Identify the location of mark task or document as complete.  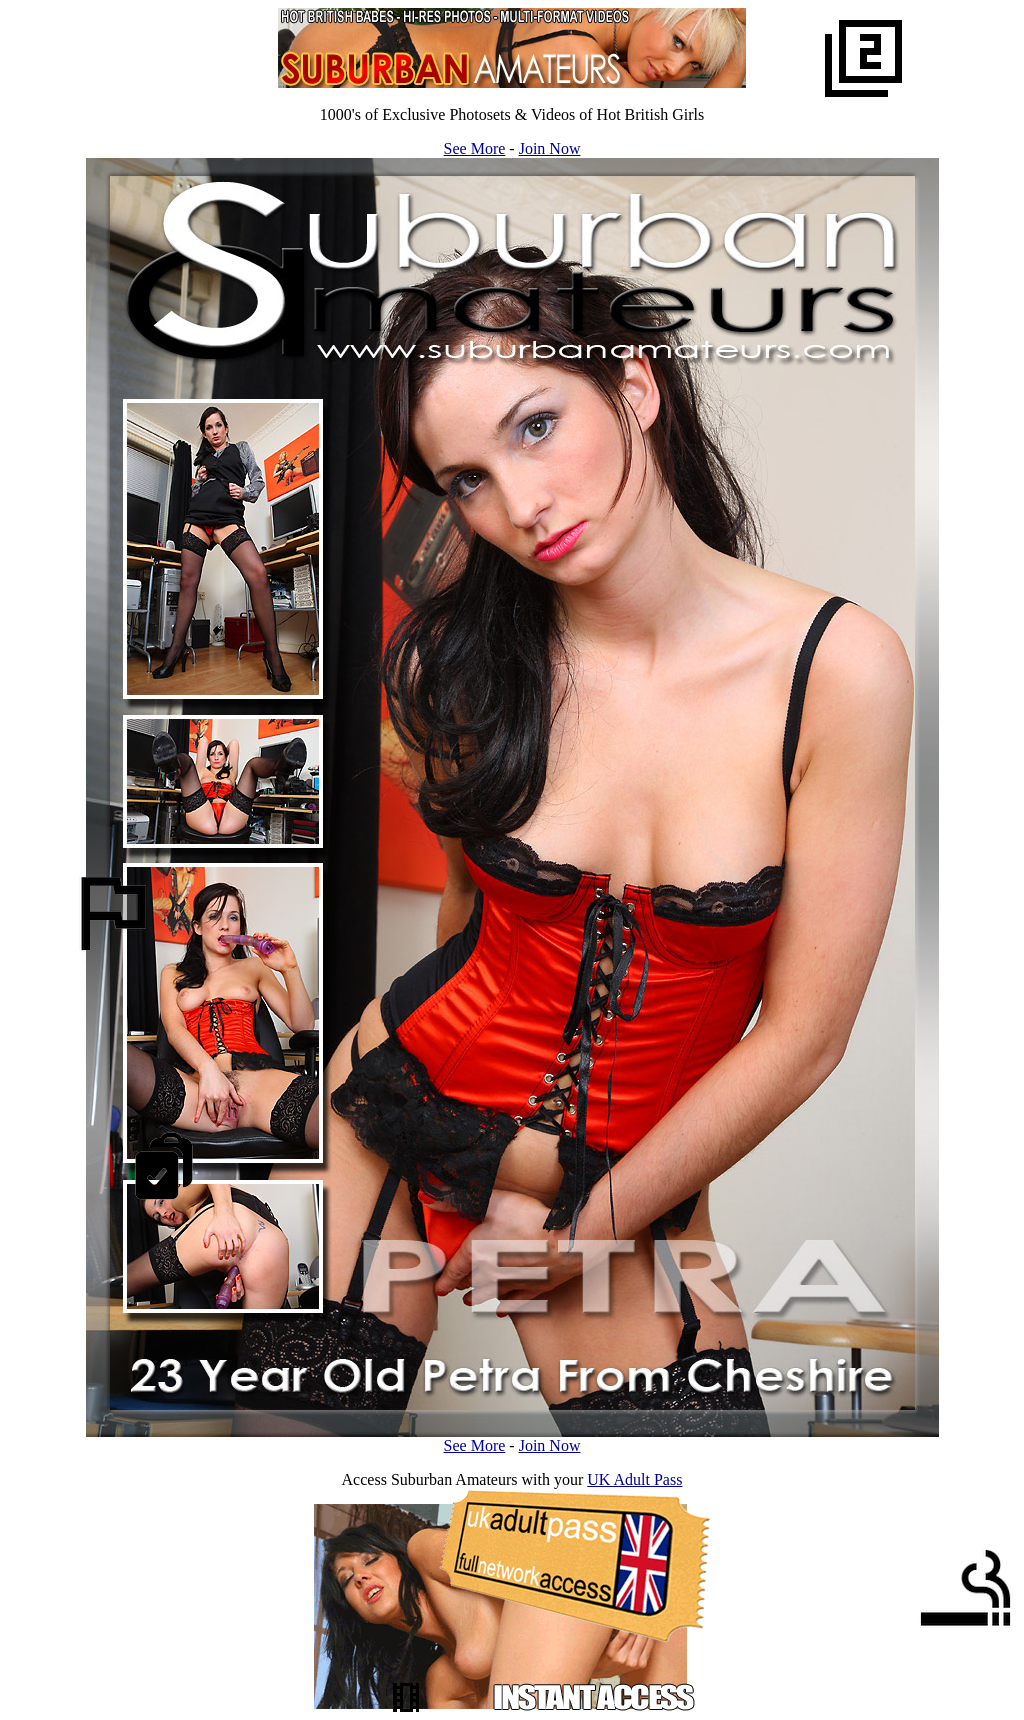
(164, 1166).